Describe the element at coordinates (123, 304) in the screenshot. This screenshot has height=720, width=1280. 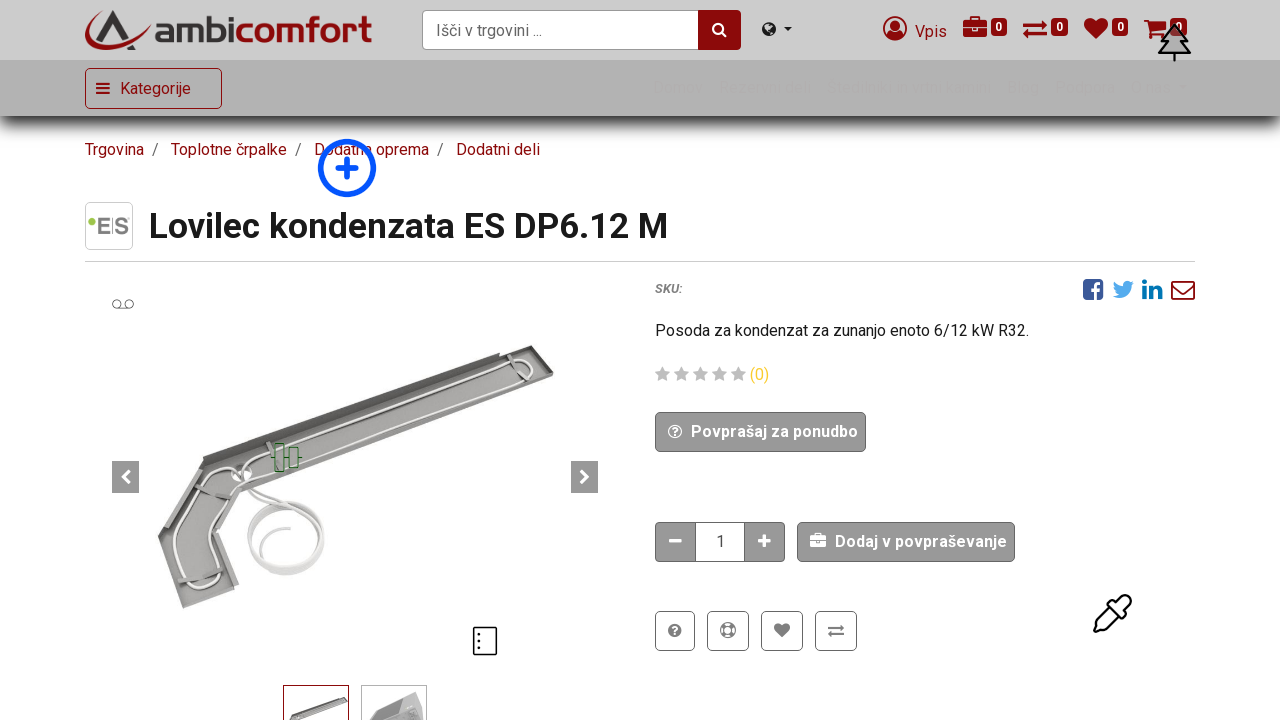
I see `access voicemail messages` at that location.